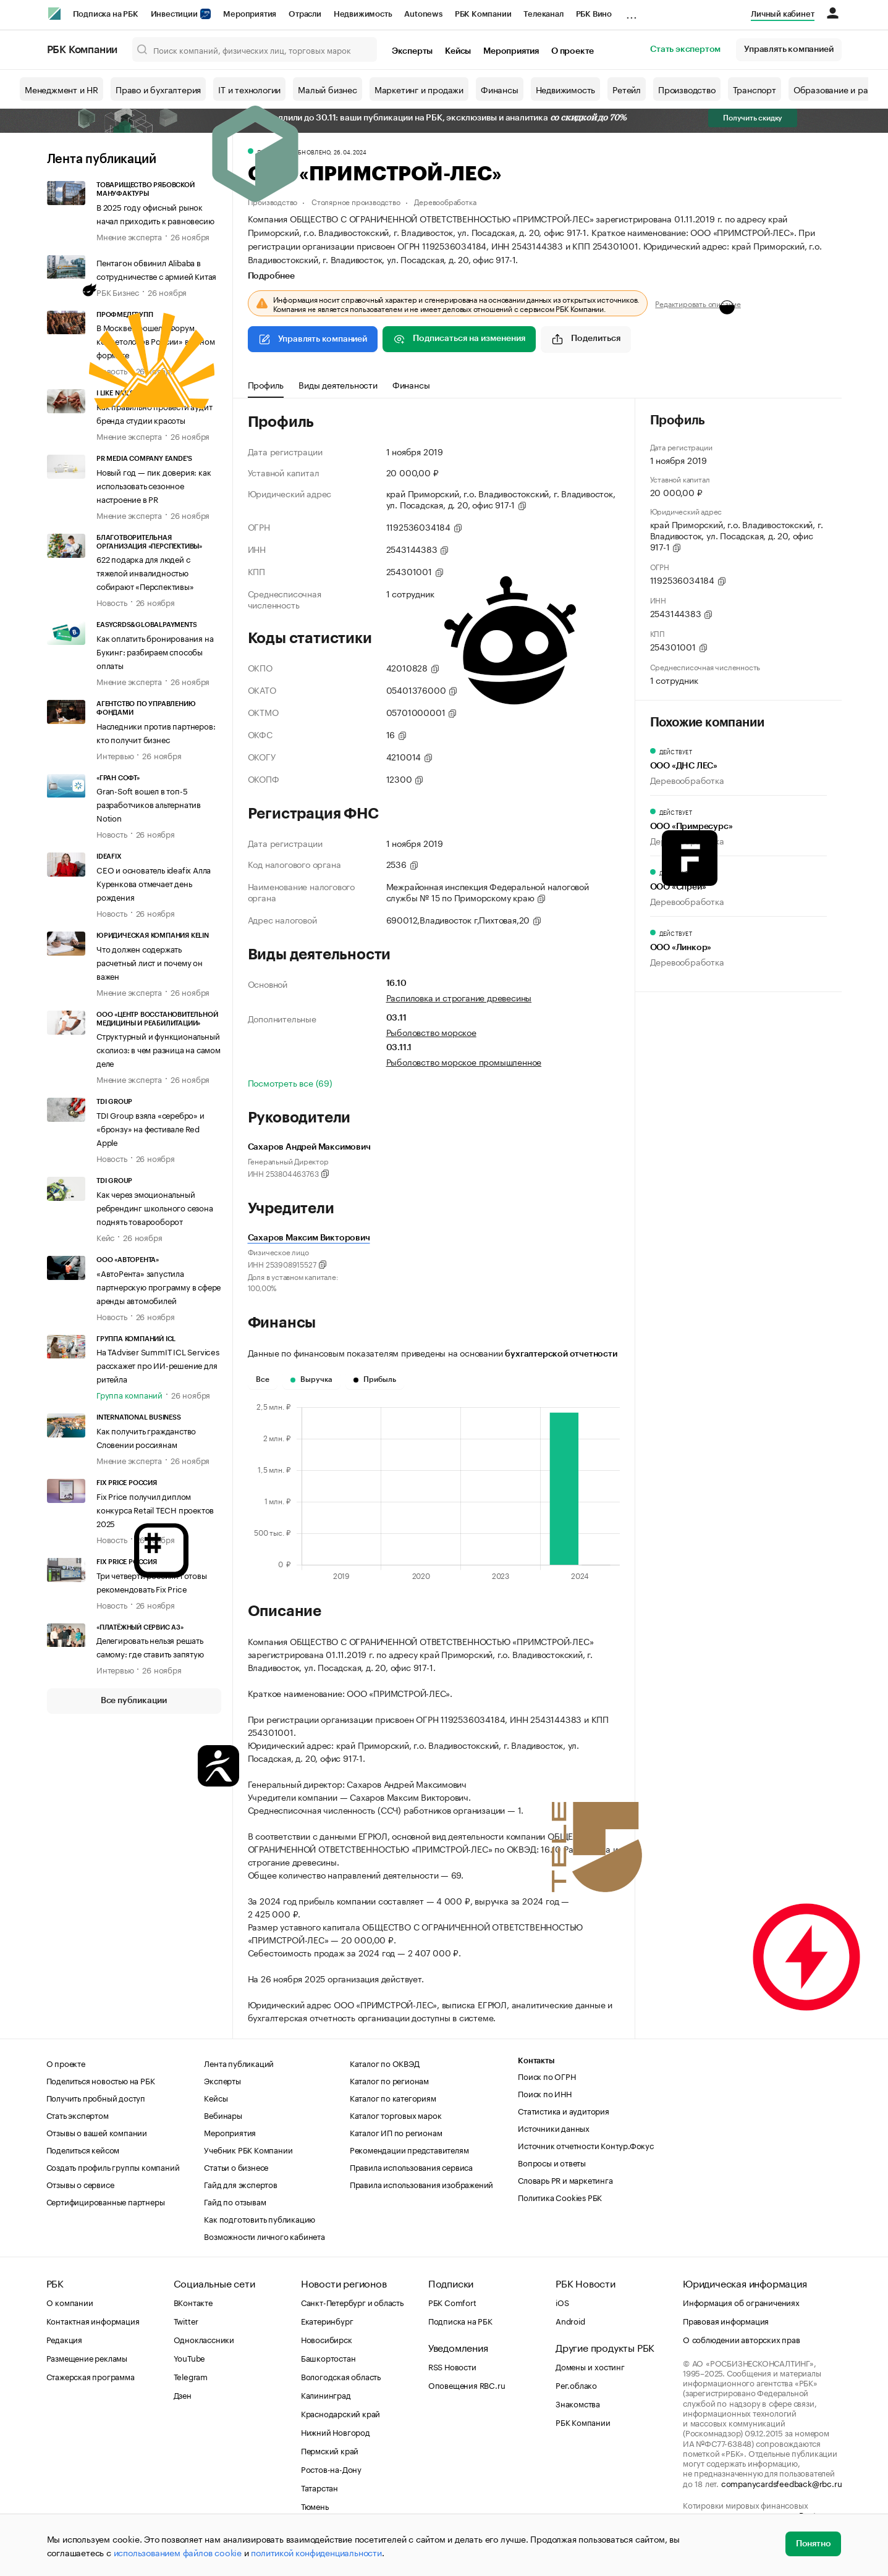  What do you see at coordinates (806, 1957) in the screenshot?
I see `play or access DVD media content` at bounding box center [806, 1957].